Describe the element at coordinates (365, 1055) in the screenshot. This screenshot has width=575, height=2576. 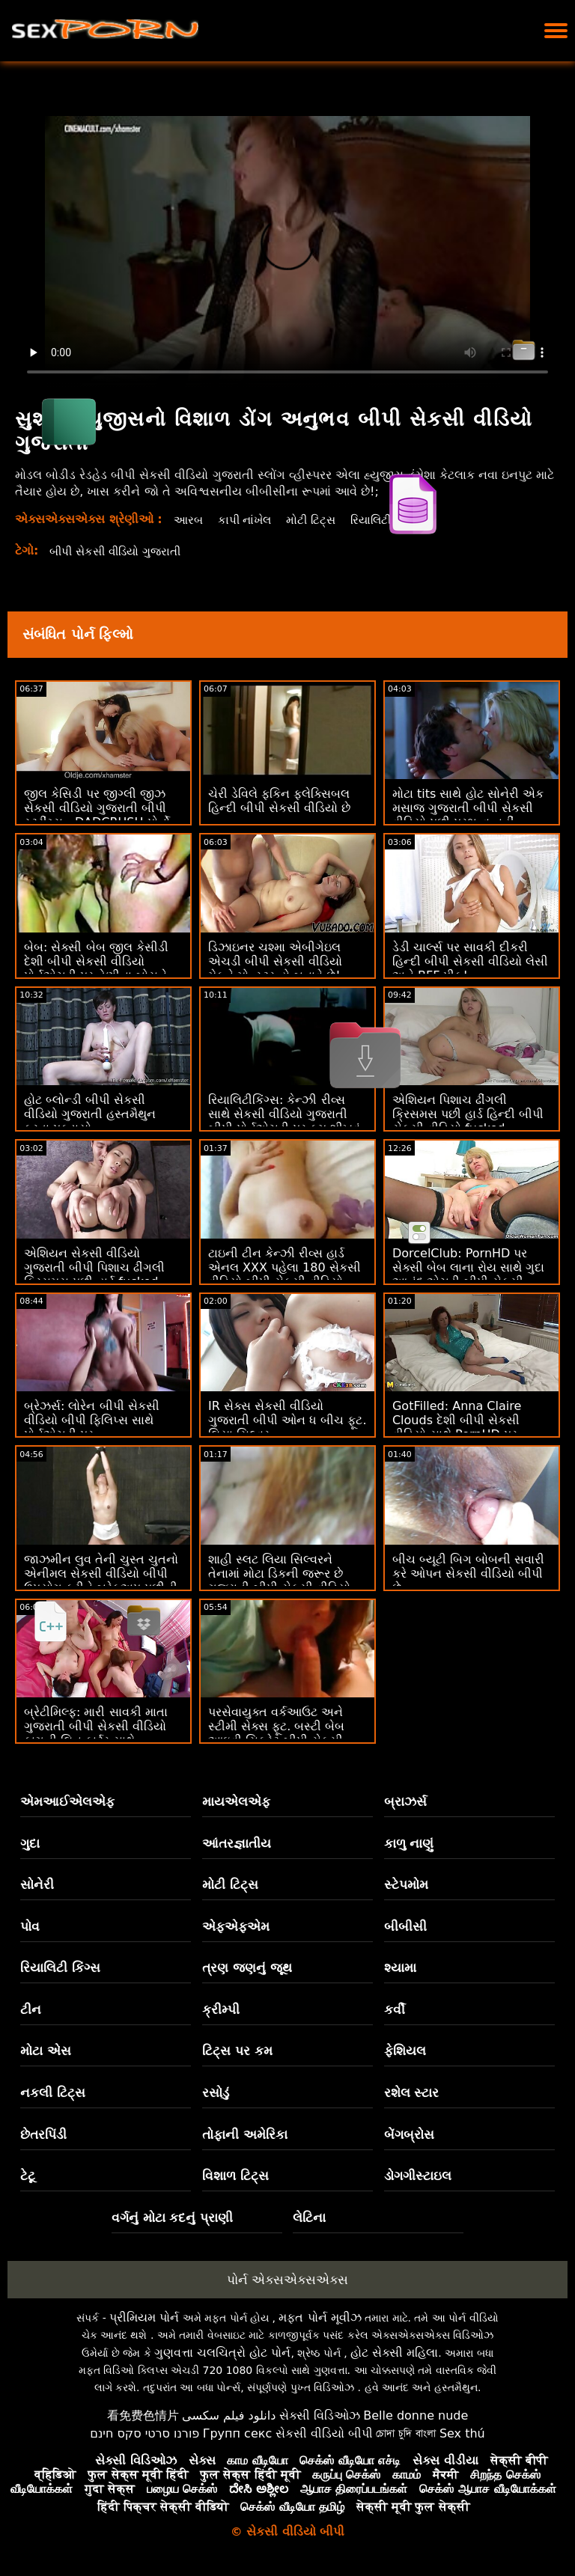
I see `access your downloads folder` at that location.